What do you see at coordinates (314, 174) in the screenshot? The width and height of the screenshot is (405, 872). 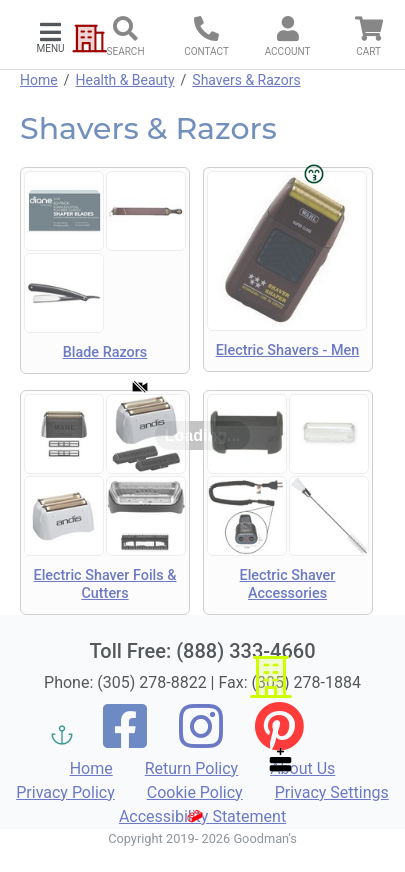 I see `send a kiss or affectionate reaction` at bounding box center [314, 174].